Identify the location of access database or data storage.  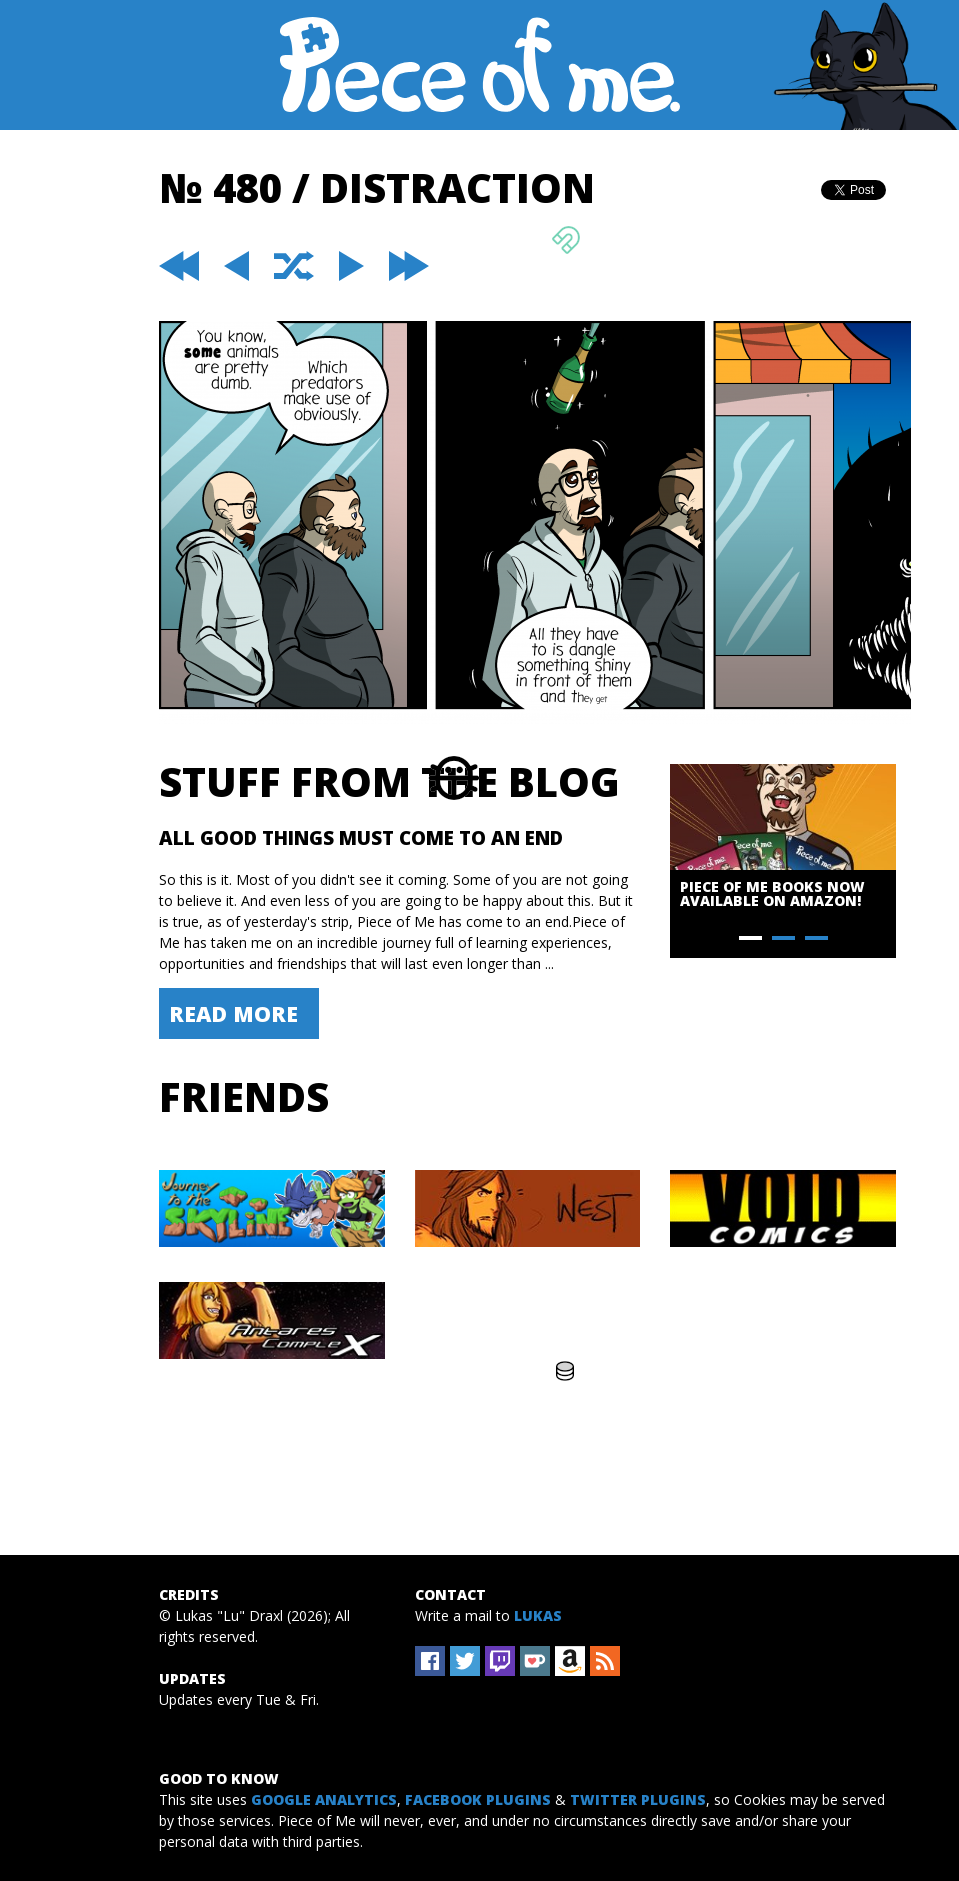
(565, 1371).